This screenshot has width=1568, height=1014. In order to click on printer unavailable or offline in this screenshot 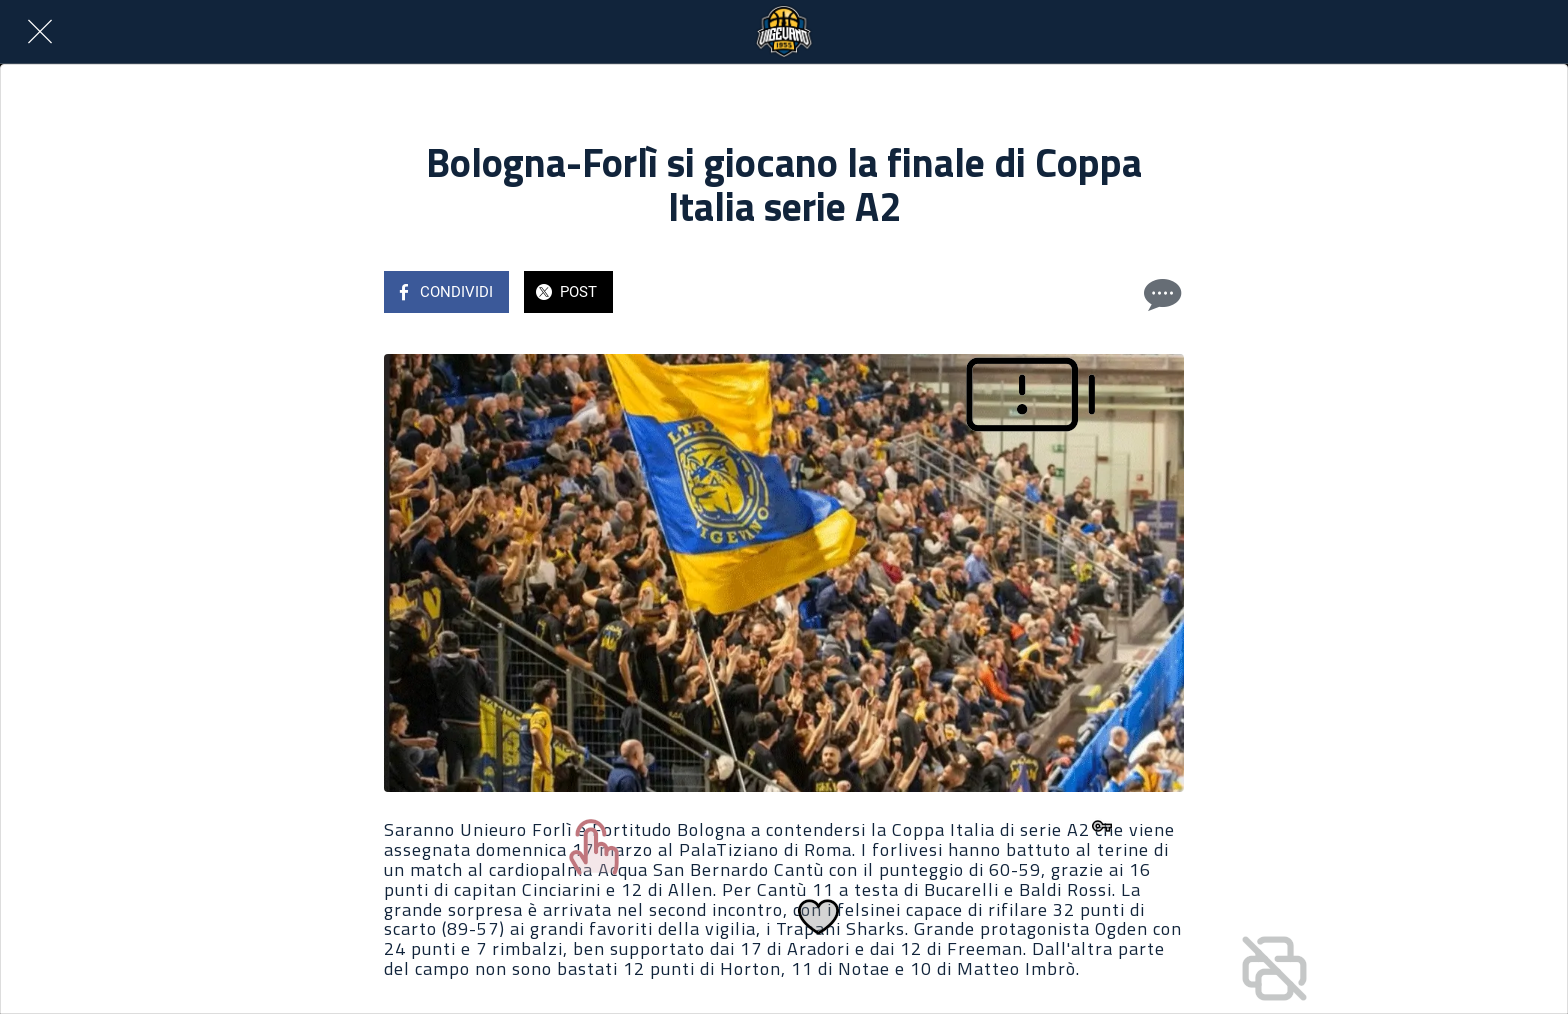, I will do `click(1274, 968)`.